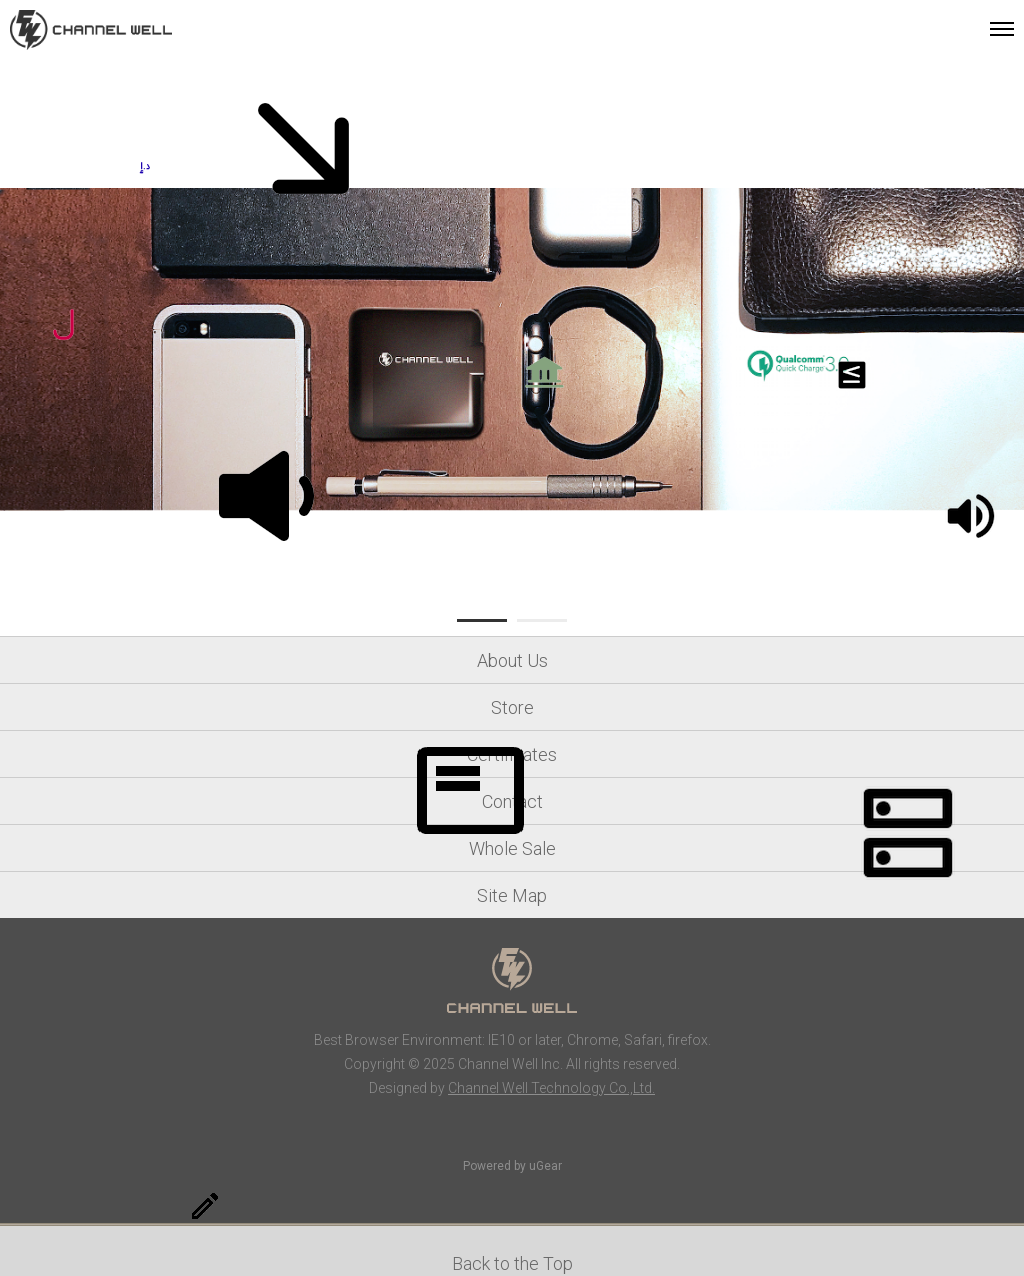 This screenshot has width=1024, height=1276. Describe the element at coordinates (544, 373) in the screenshot. I see `access banking or financial services` at that location.